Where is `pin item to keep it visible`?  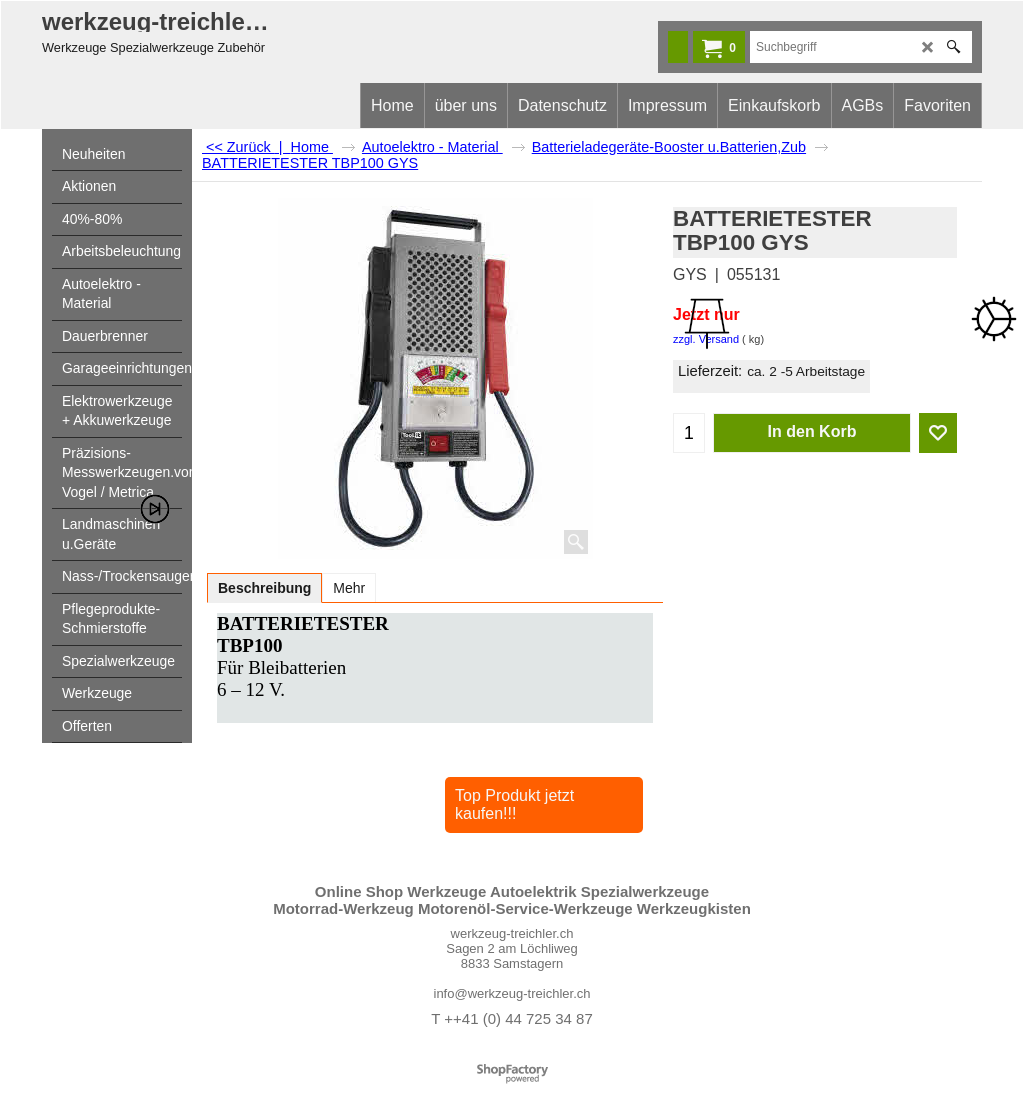 pin item to keep it visible is located at coordinates (707, 321).